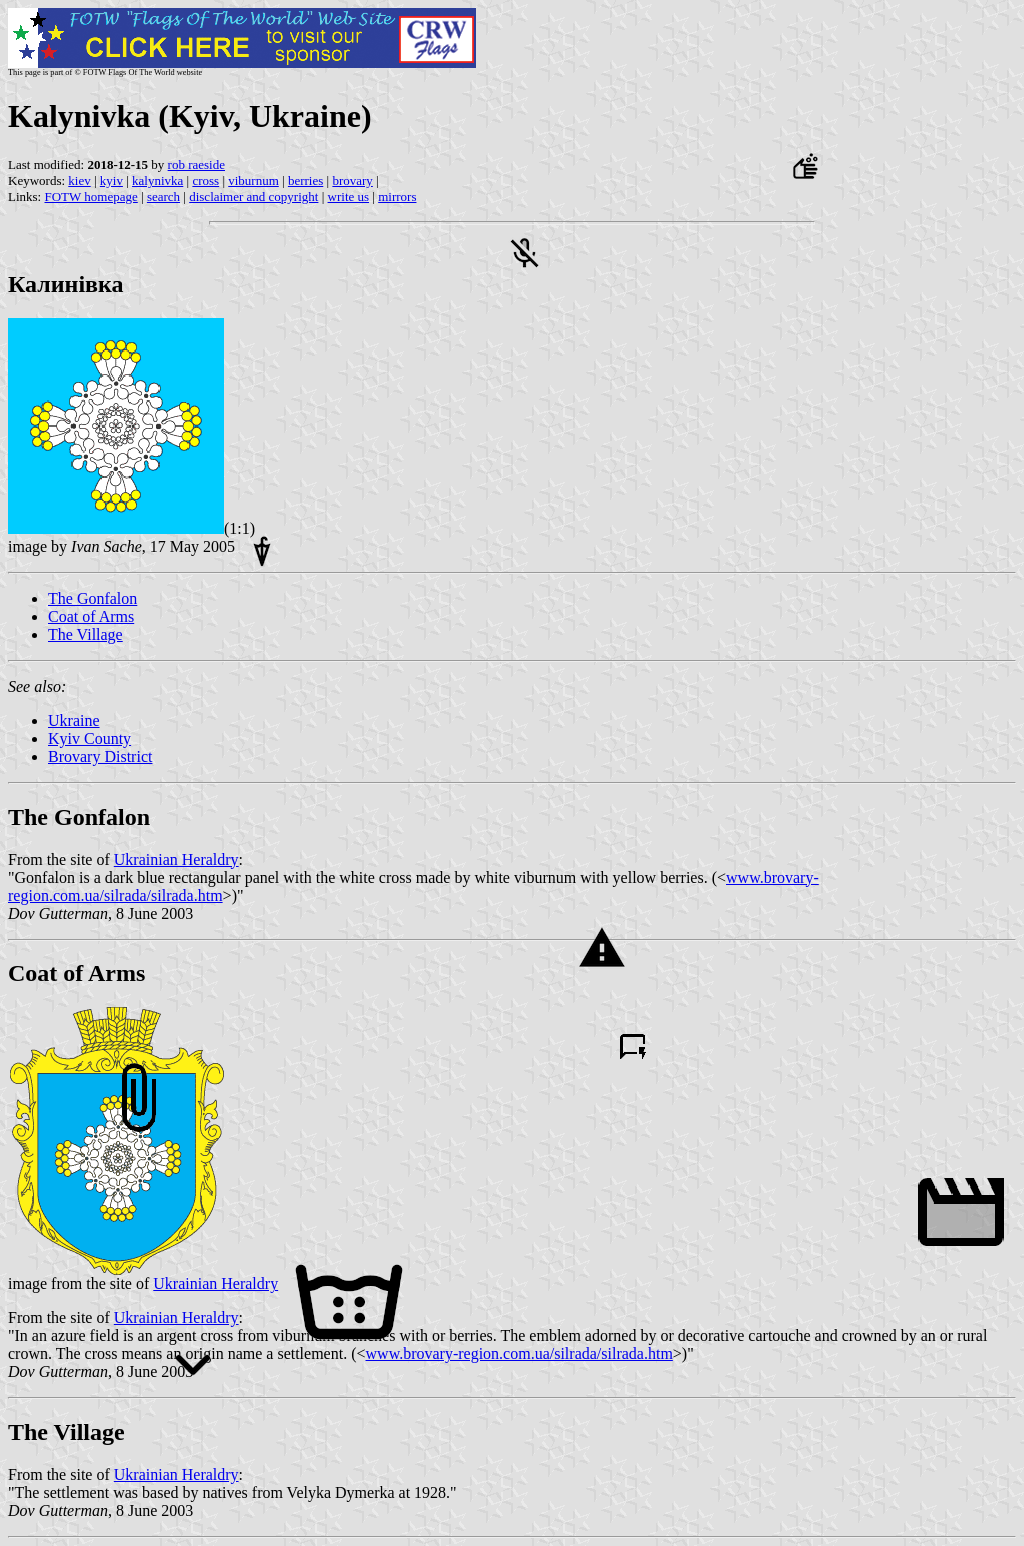 The image size is (1024, 1546). I want to click on indicates a warning or potential issue, so click(602, 948).